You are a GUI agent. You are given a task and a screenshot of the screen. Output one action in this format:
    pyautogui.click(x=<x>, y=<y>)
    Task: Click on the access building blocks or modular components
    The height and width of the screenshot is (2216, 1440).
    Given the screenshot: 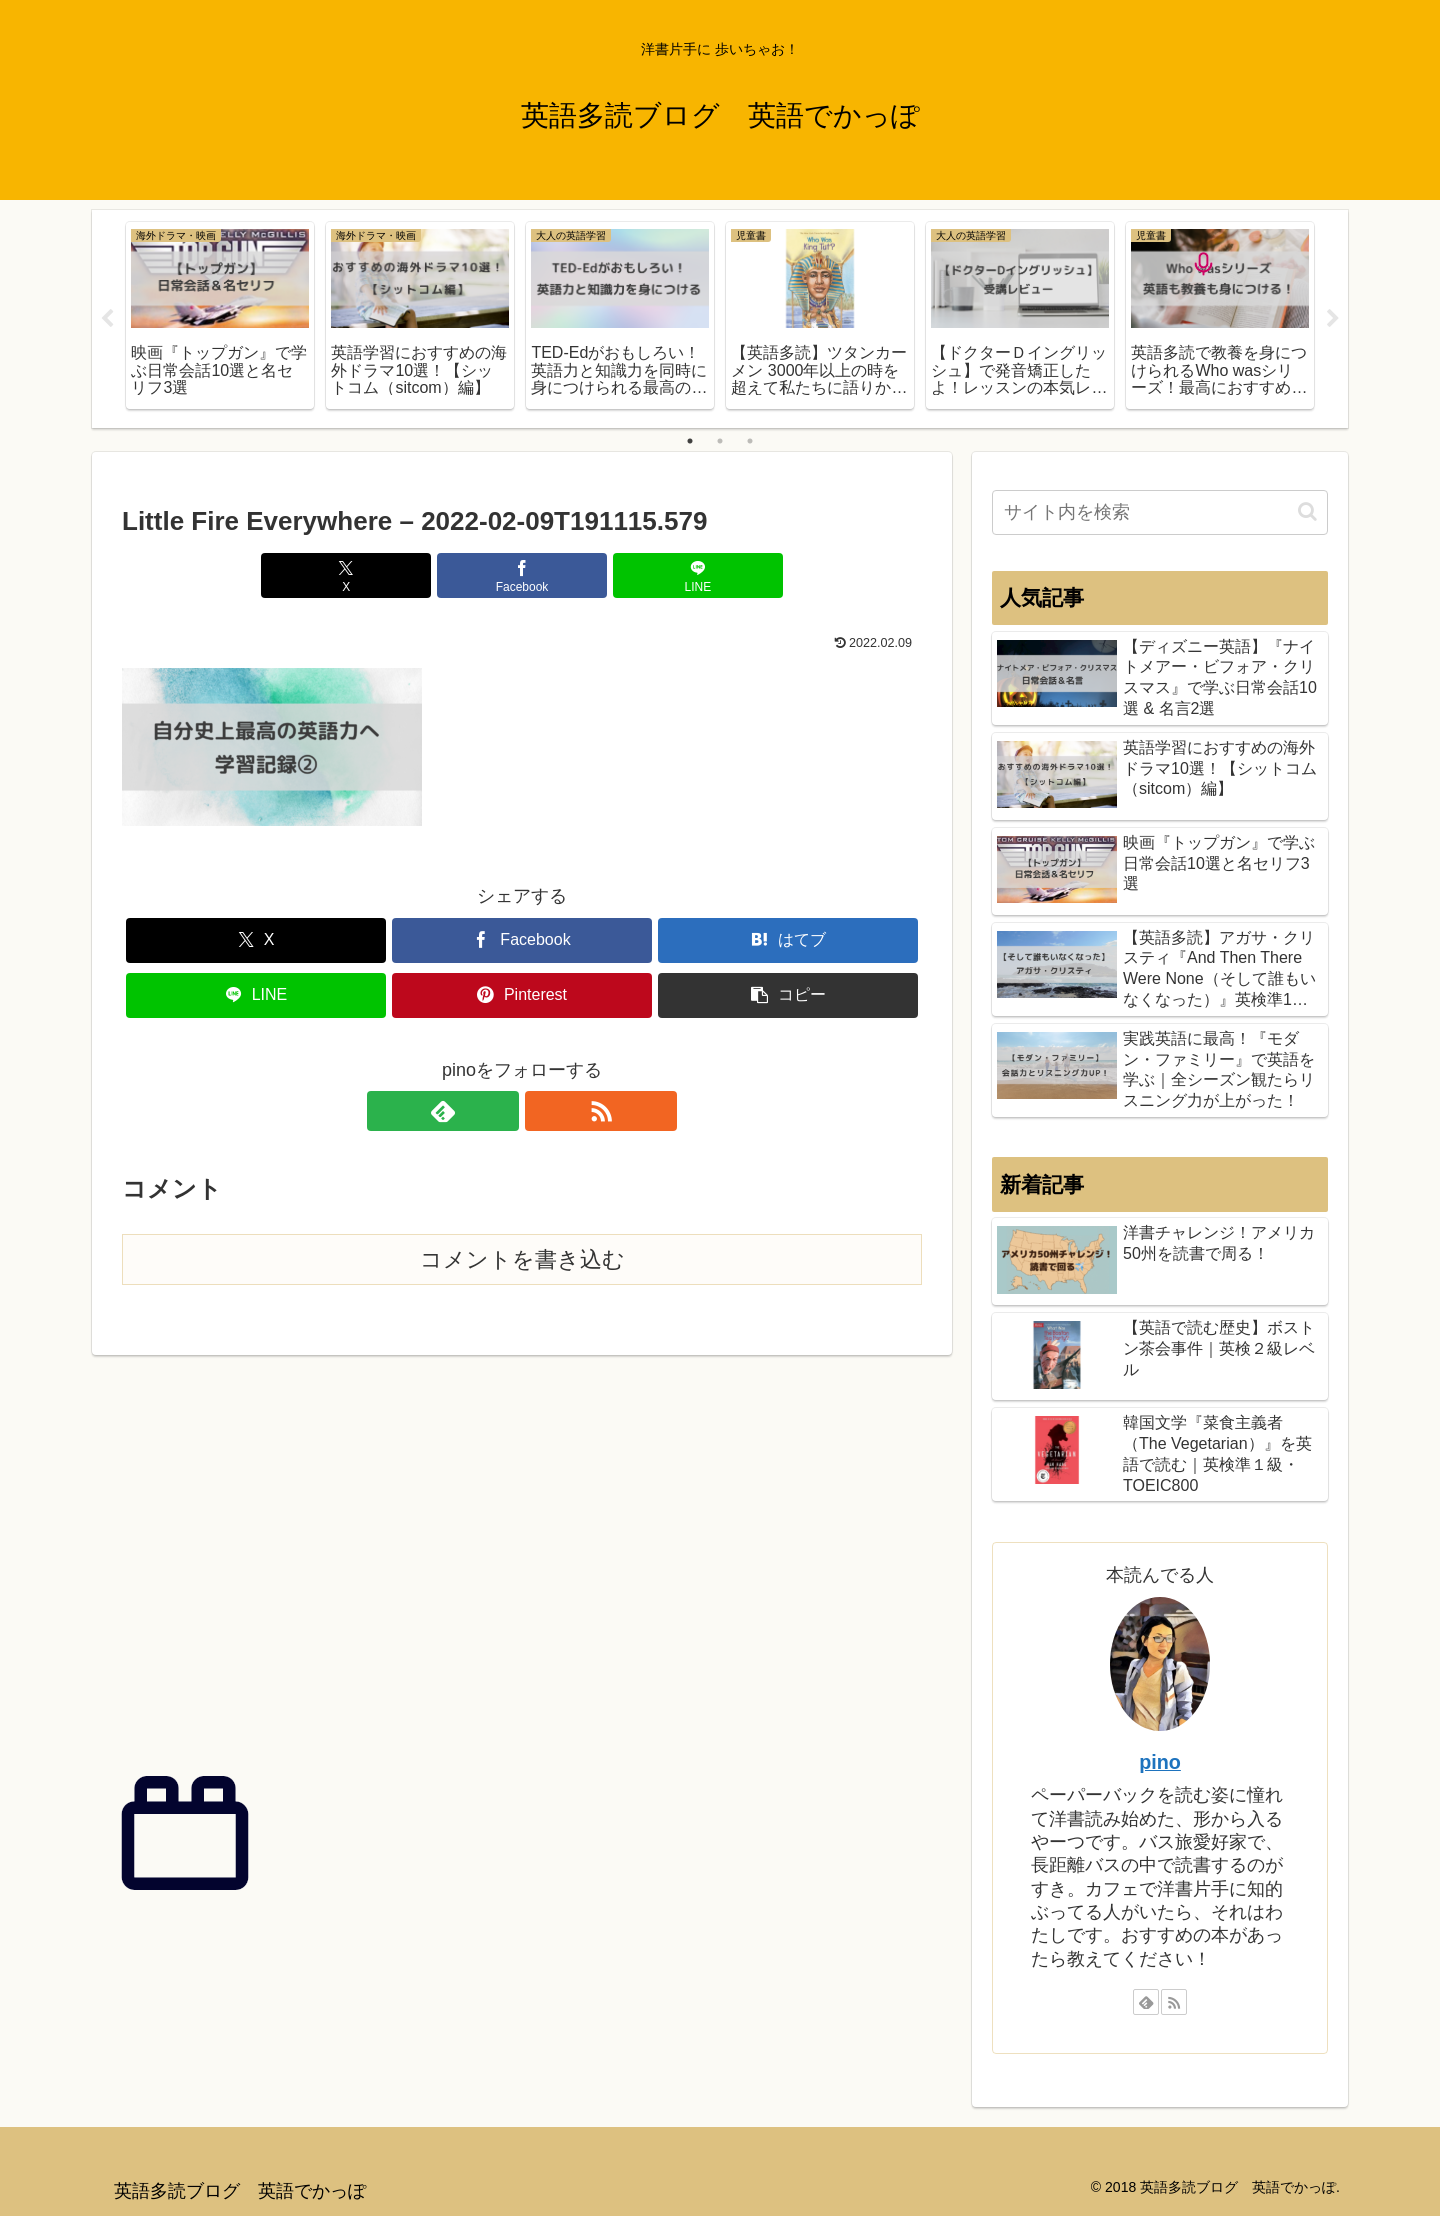 What is the action you would take?
    pyautogui.click(x=185, y=1833)
    